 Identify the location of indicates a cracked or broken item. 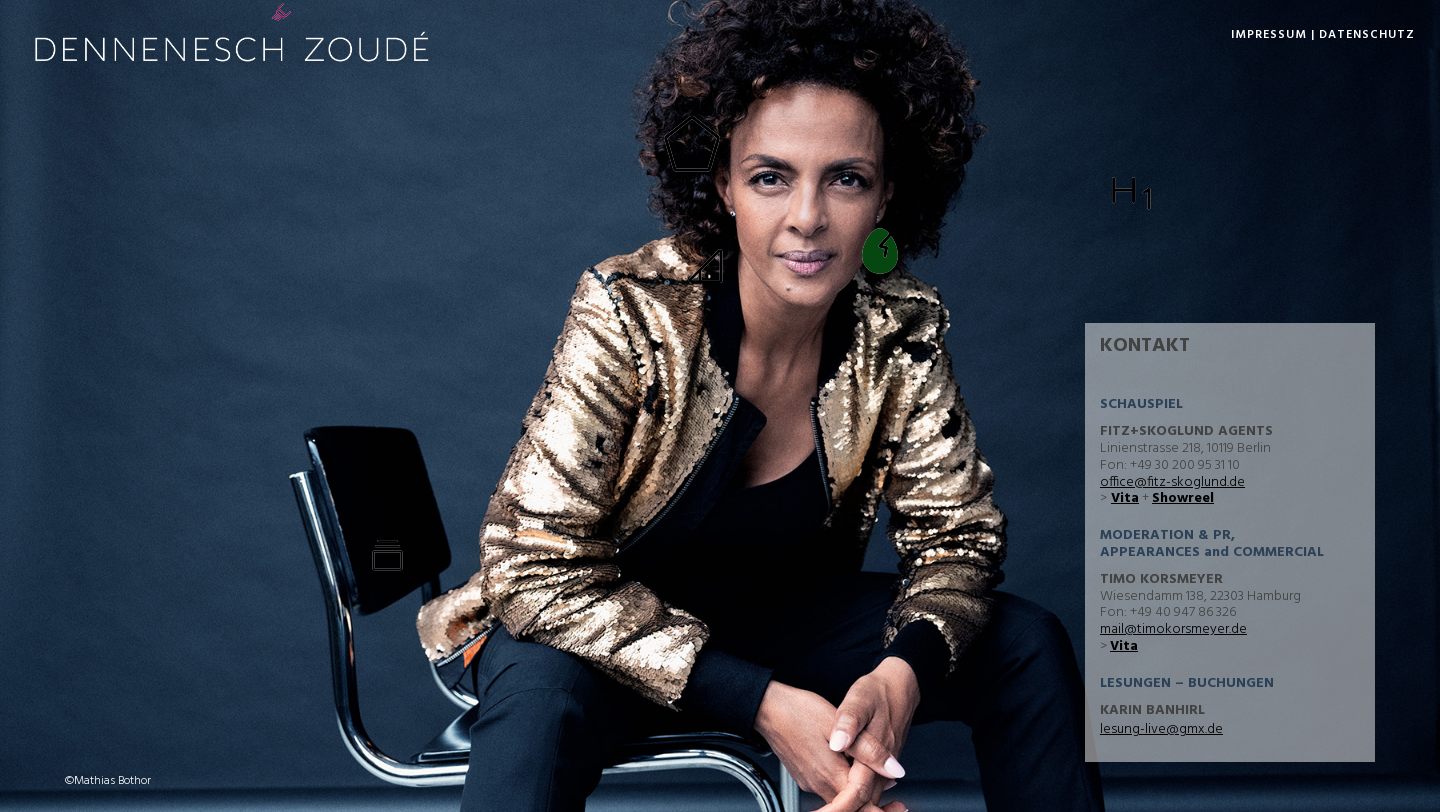
(880, 251).